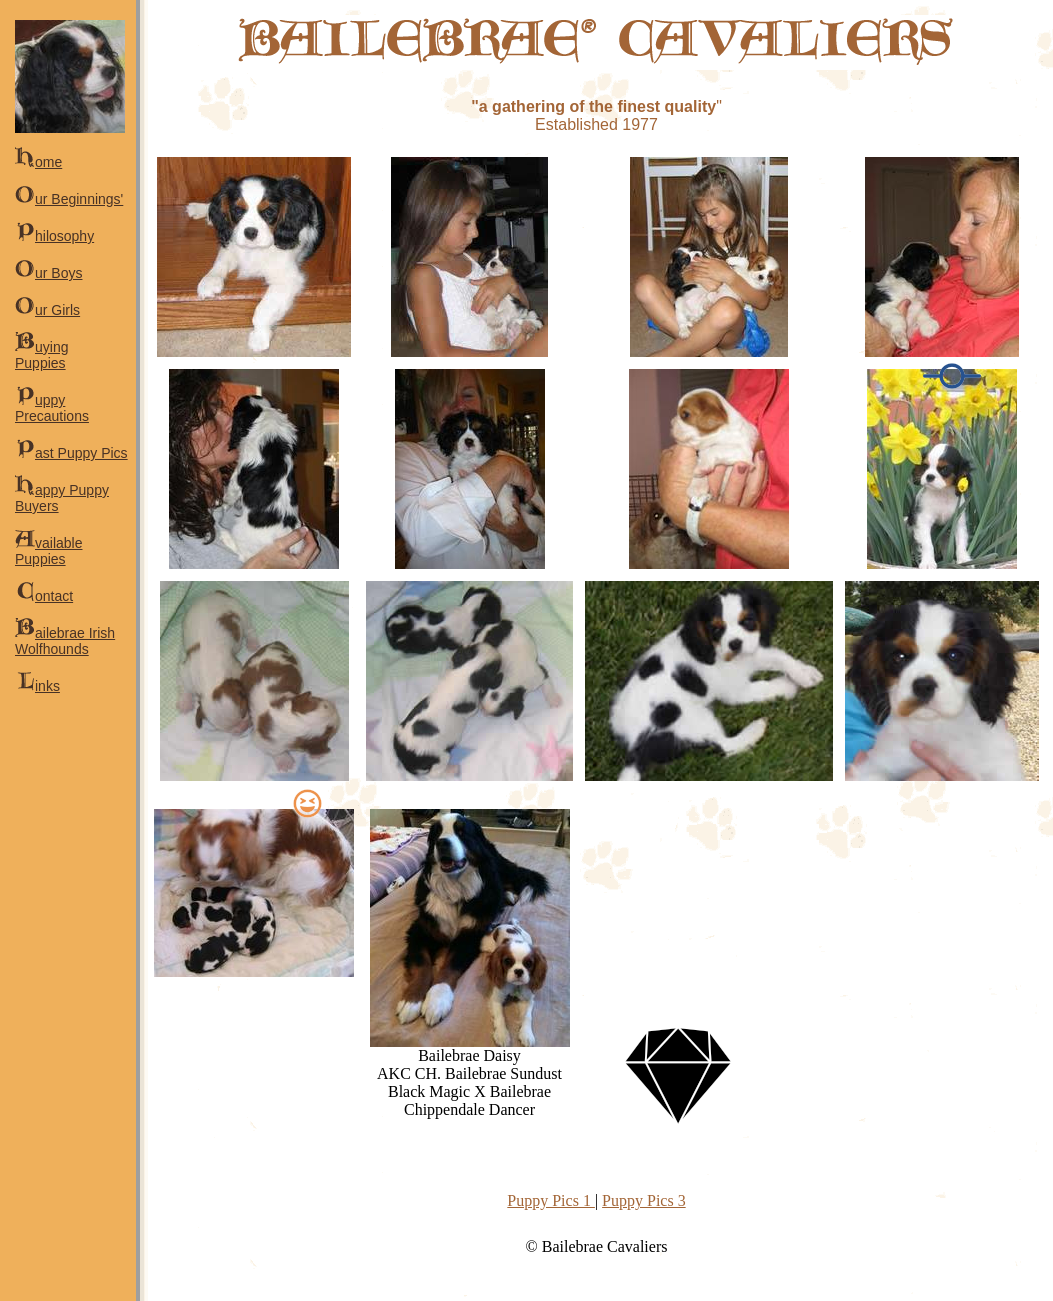  What do you see at coordinates (678, 1076) in the screenshot?
I see `open sketch design app` at bounding box center [678, 1076].